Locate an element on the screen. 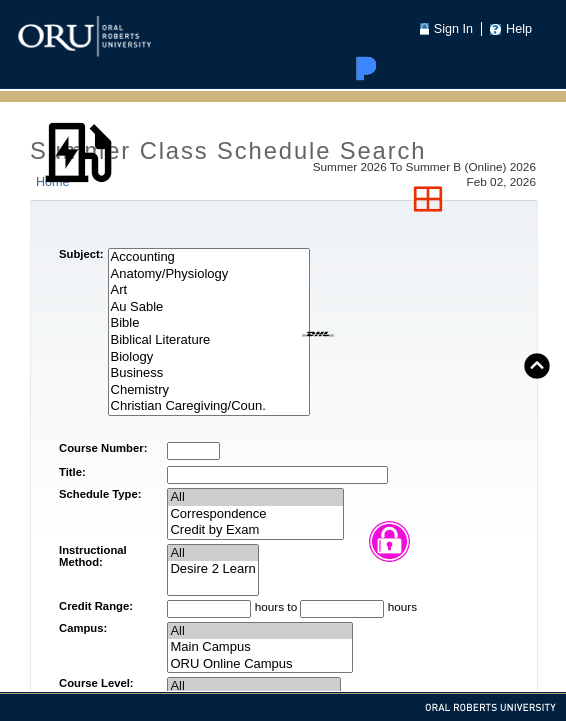 The image size is (566, 721). expeditedssl brand logo is located at coordinates (389, 541).